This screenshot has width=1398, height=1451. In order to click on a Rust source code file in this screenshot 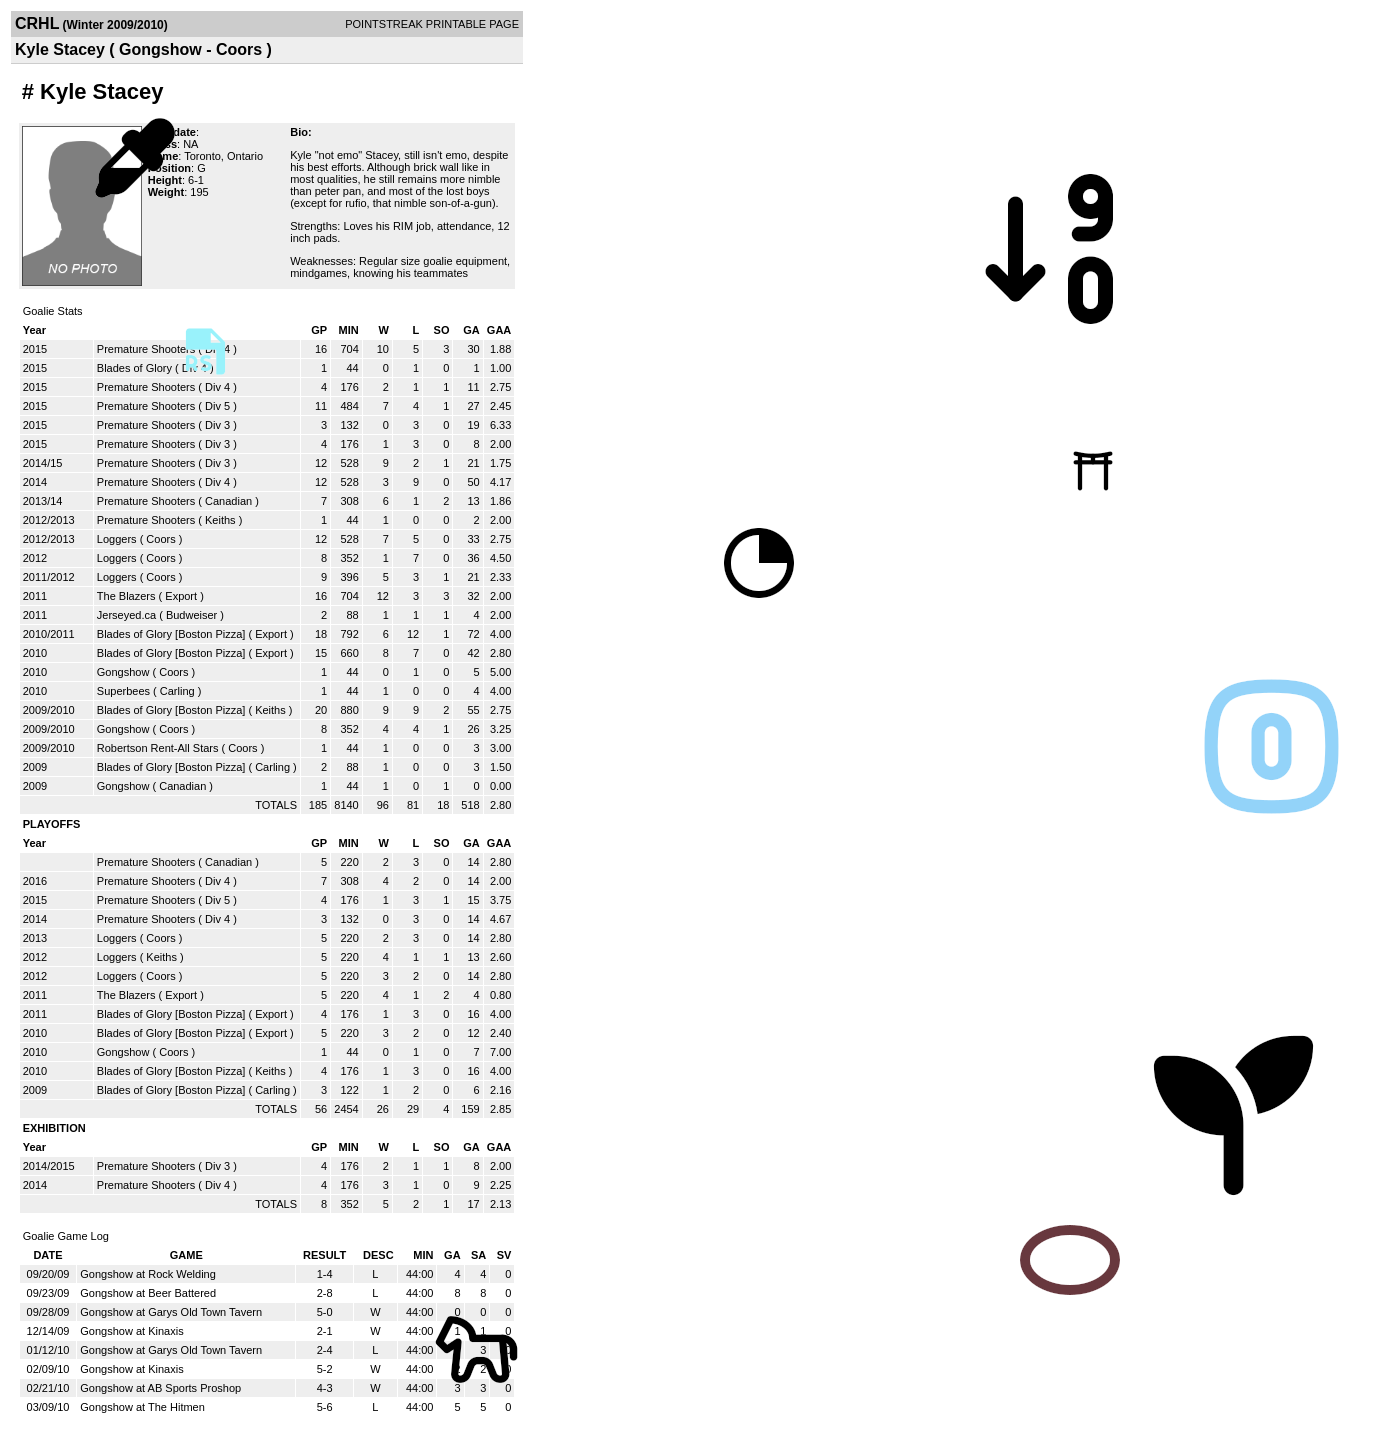, I will do `click(205, 351)`.